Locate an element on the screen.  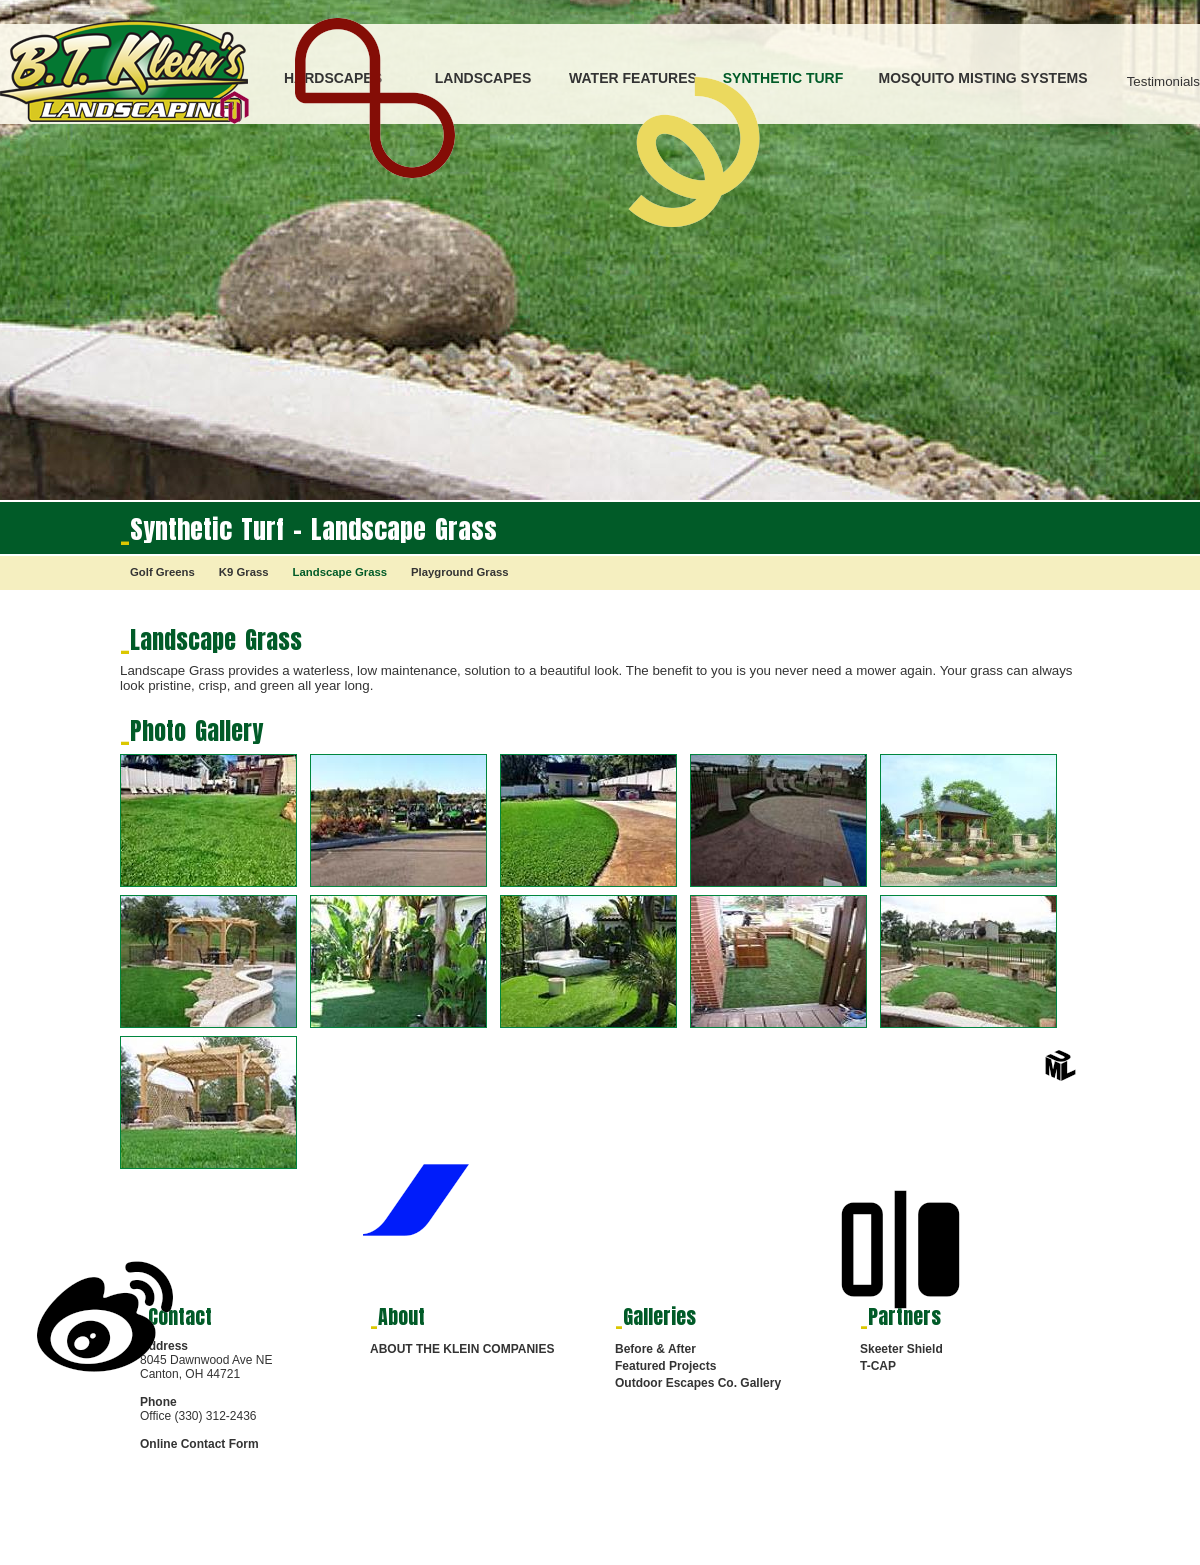
magento e-commerce platform logo is located at coordinates (234, 107).